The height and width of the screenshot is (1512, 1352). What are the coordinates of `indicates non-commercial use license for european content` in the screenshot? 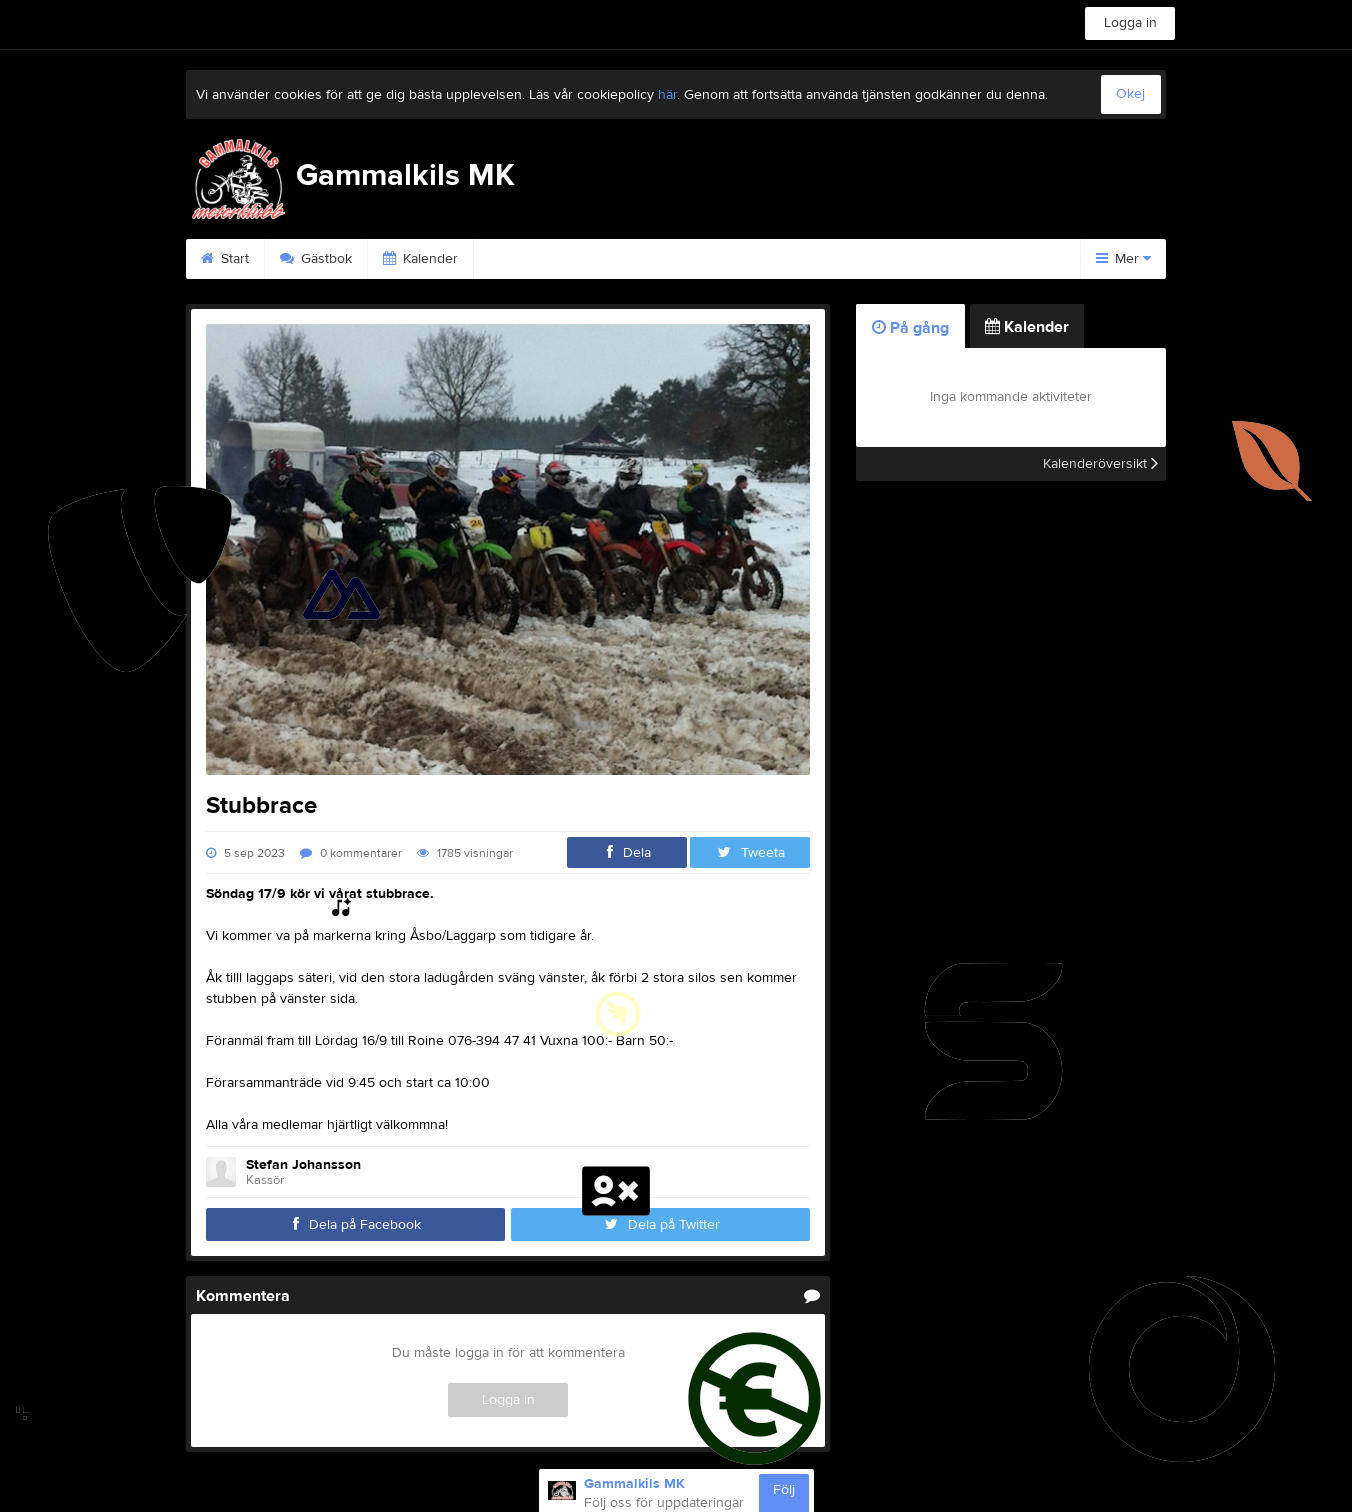 It's located at (754, 1398).